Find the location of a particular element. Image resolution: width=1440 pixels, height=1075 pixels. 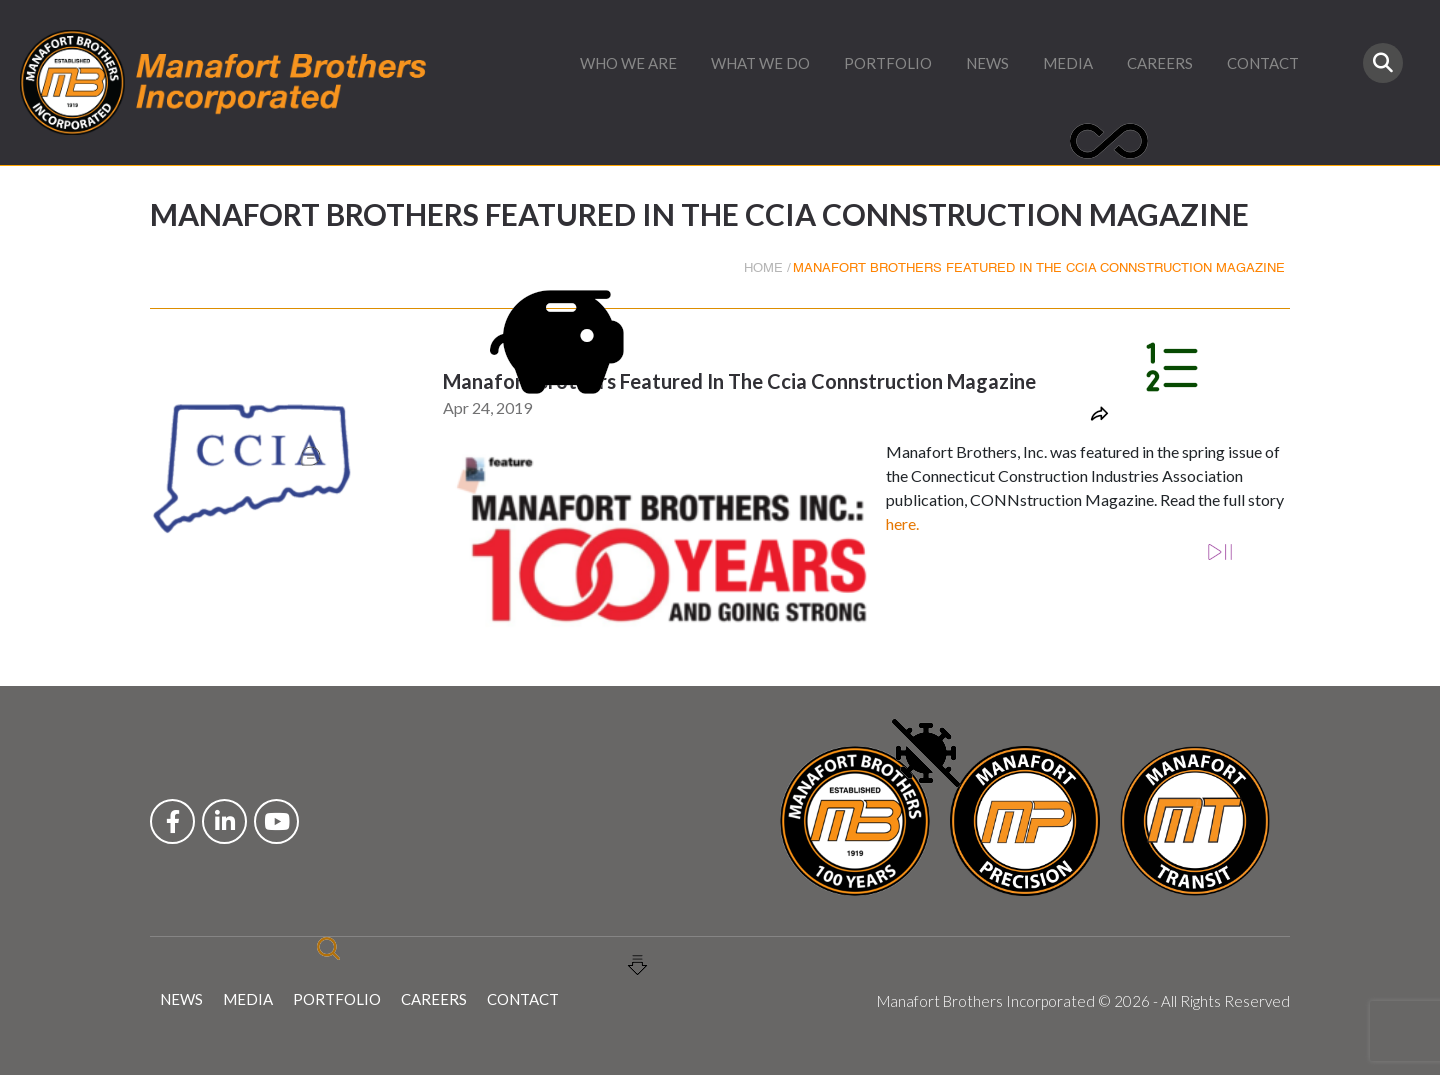

view savings or financial goals is located at coordinates (559, 342).